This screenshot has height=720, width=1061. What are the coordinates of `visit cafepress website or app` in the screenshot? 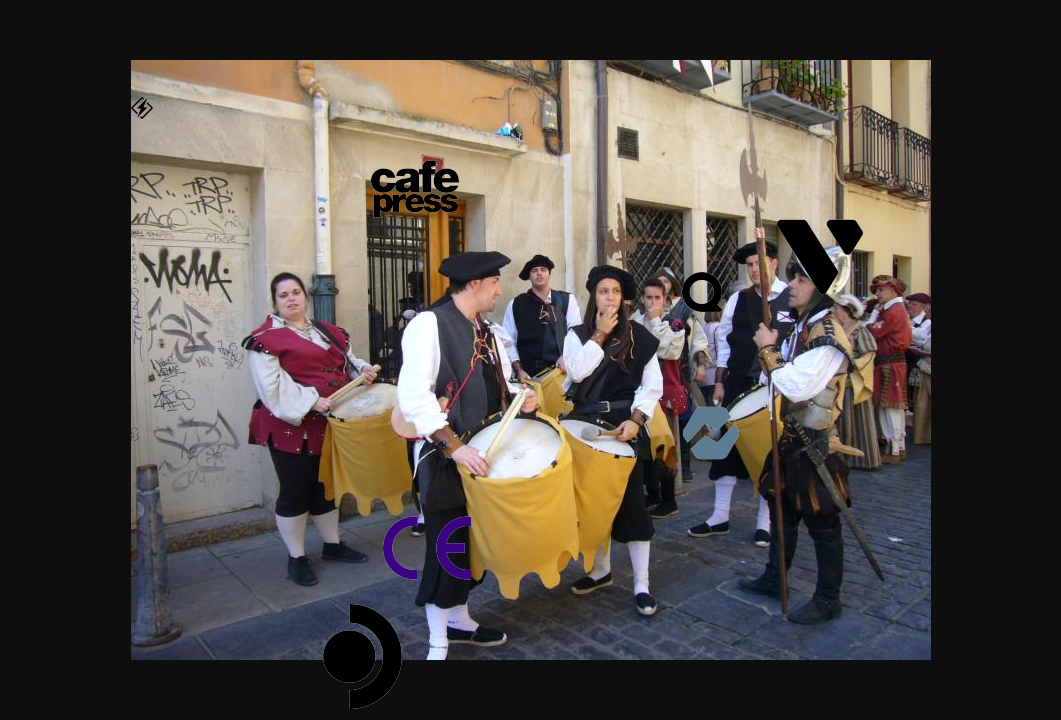 It's located at (415, 189).